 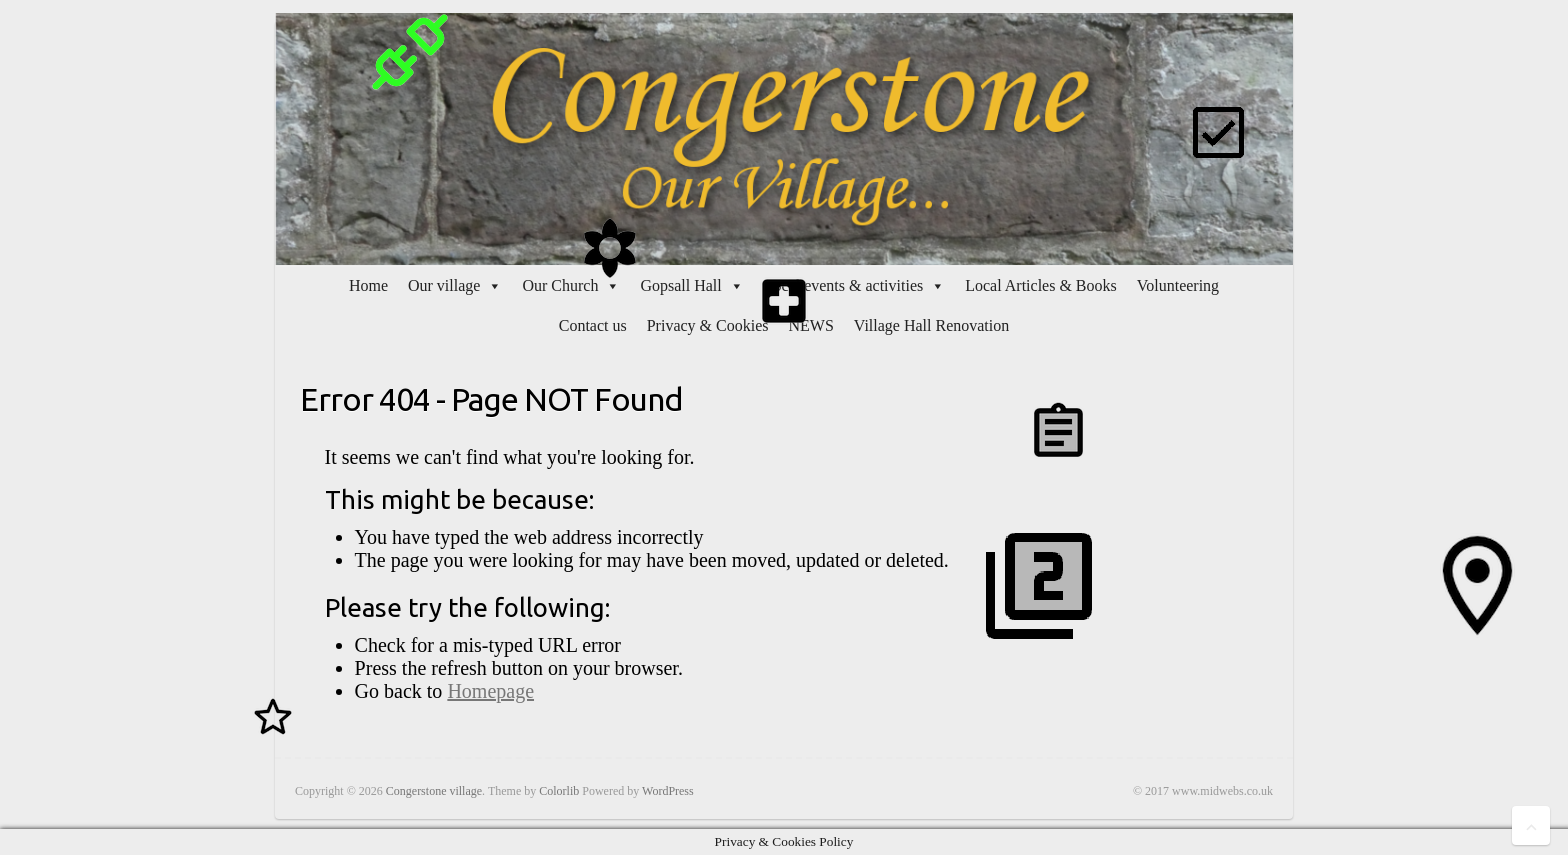 What do you see at coordinates (1058, 432) in the screenshot?
I see `view assigned tasks or assignments` at bounding box center [1058, 432].